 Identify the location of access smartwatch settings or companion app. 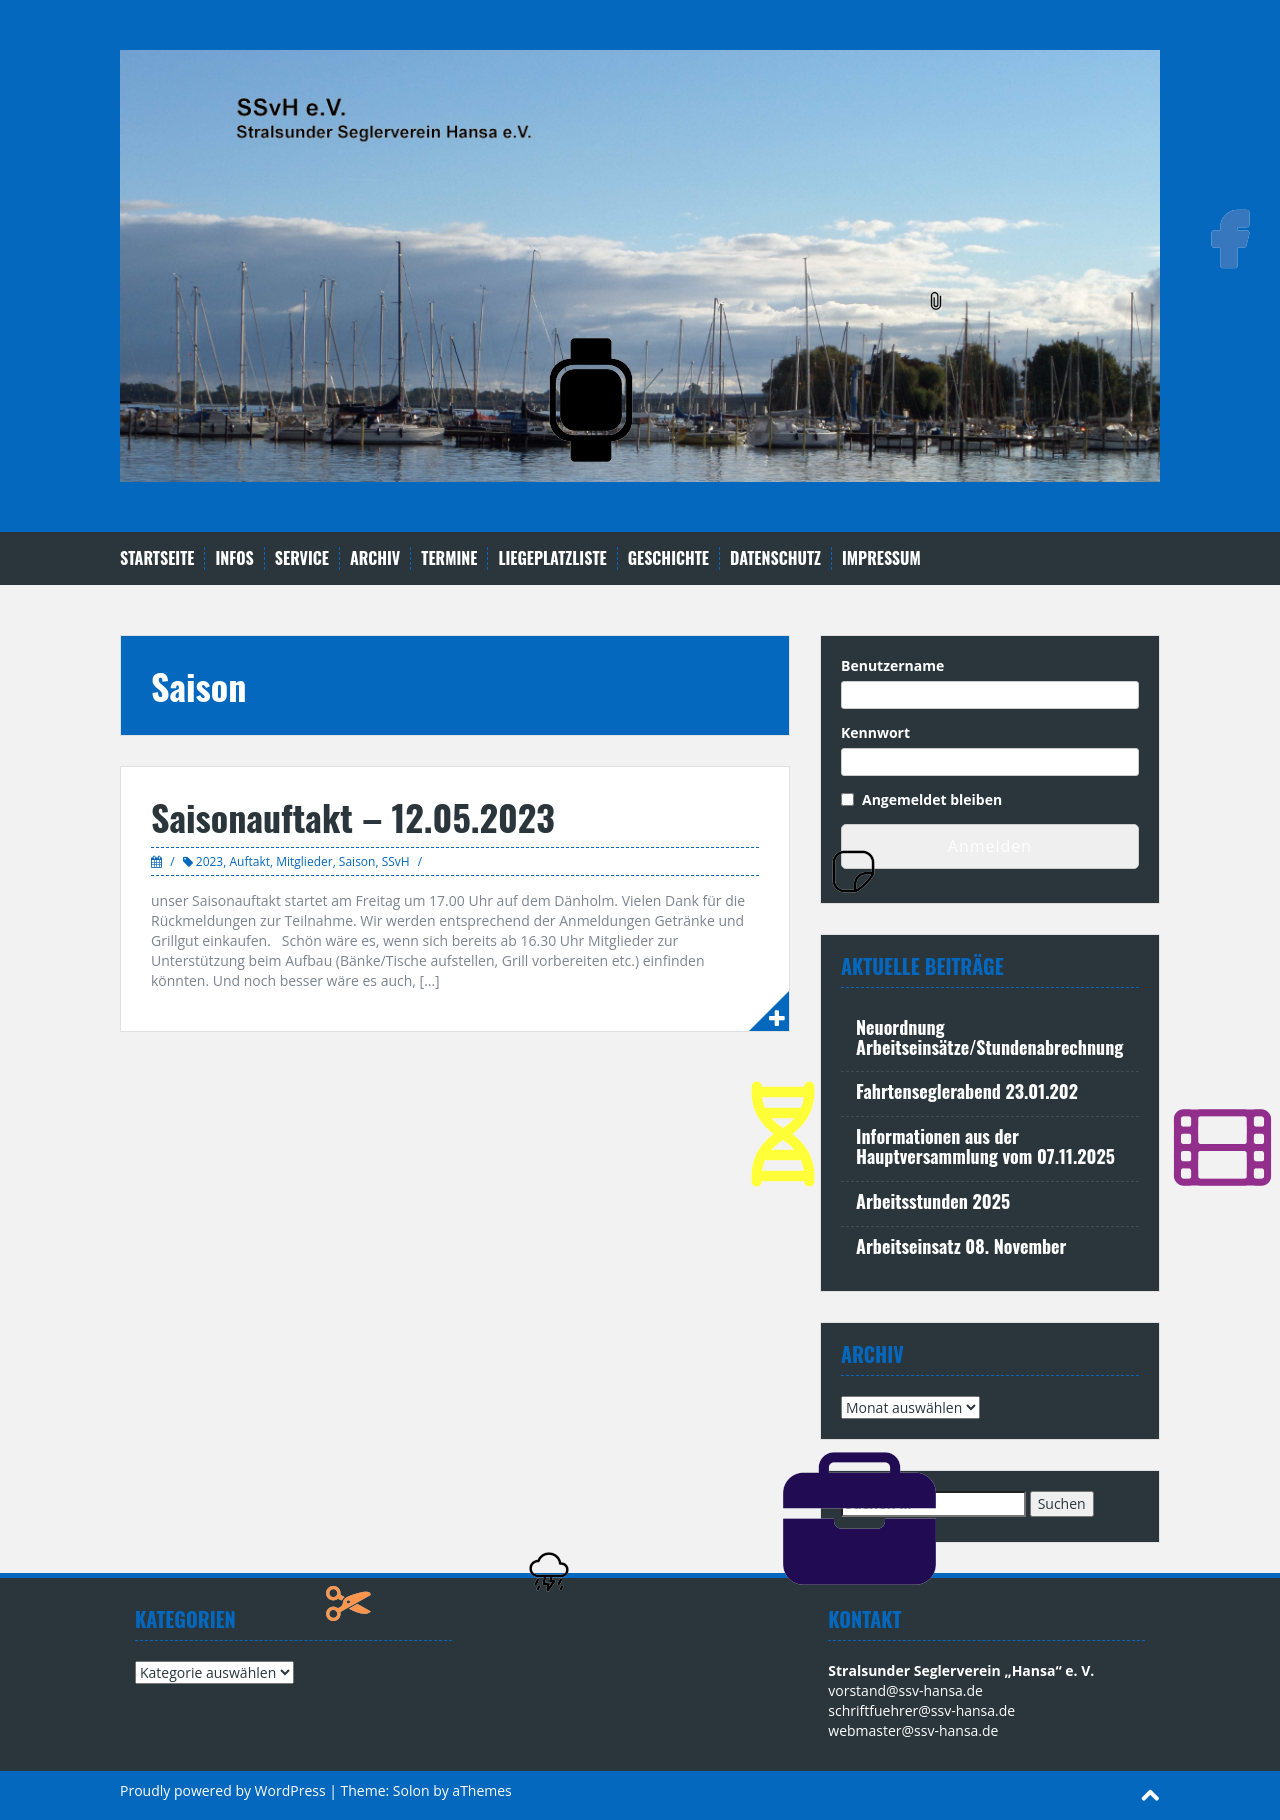
(591, 400).